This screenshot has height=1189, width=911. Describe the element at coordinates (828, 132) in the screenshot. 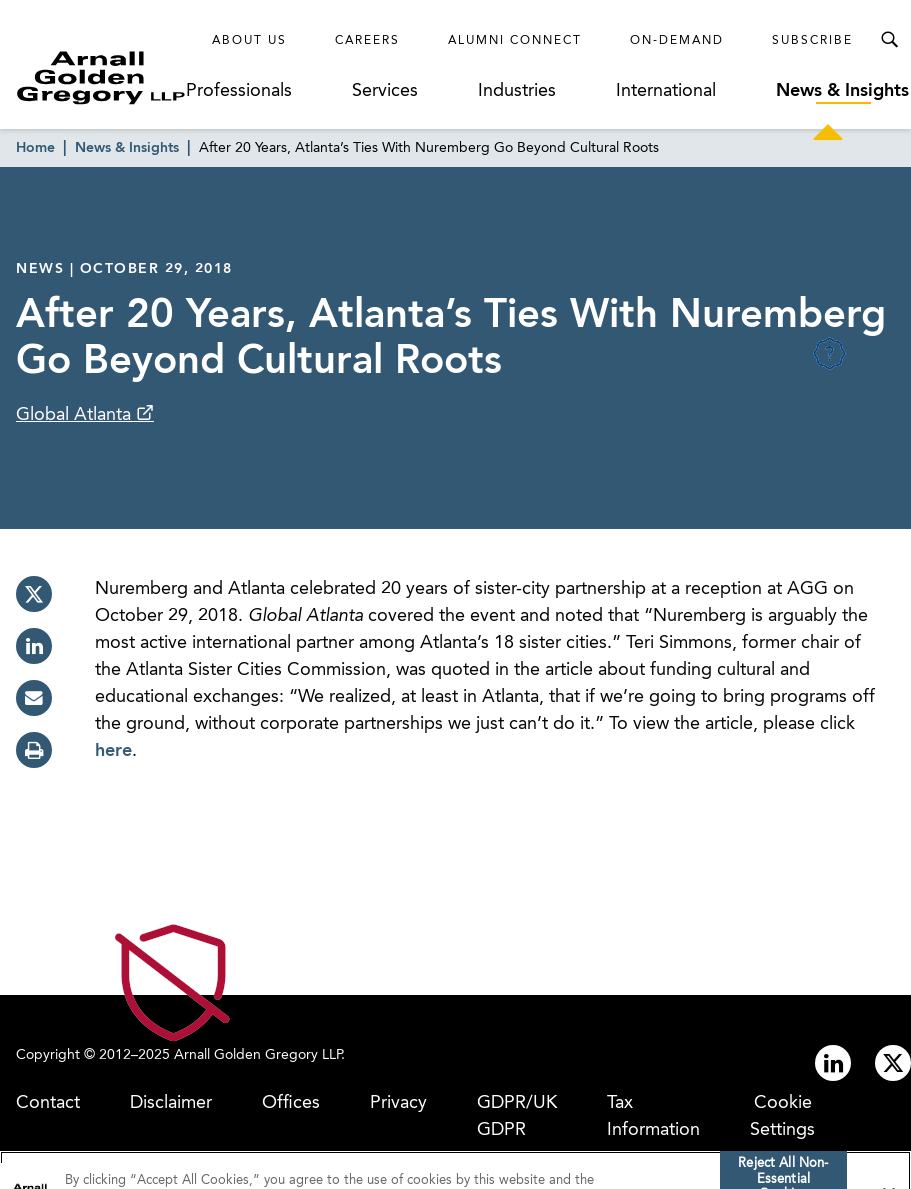

I see `collapse an expanded section` at that location.